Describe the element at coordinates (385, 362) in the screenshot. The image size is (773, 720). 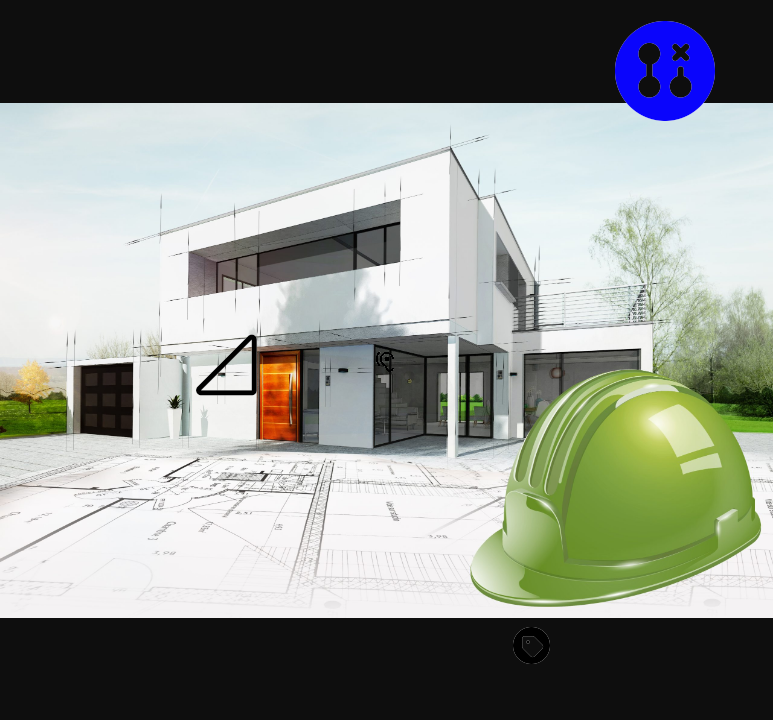
I see `access hearing or audio accessibility settings` at that location.